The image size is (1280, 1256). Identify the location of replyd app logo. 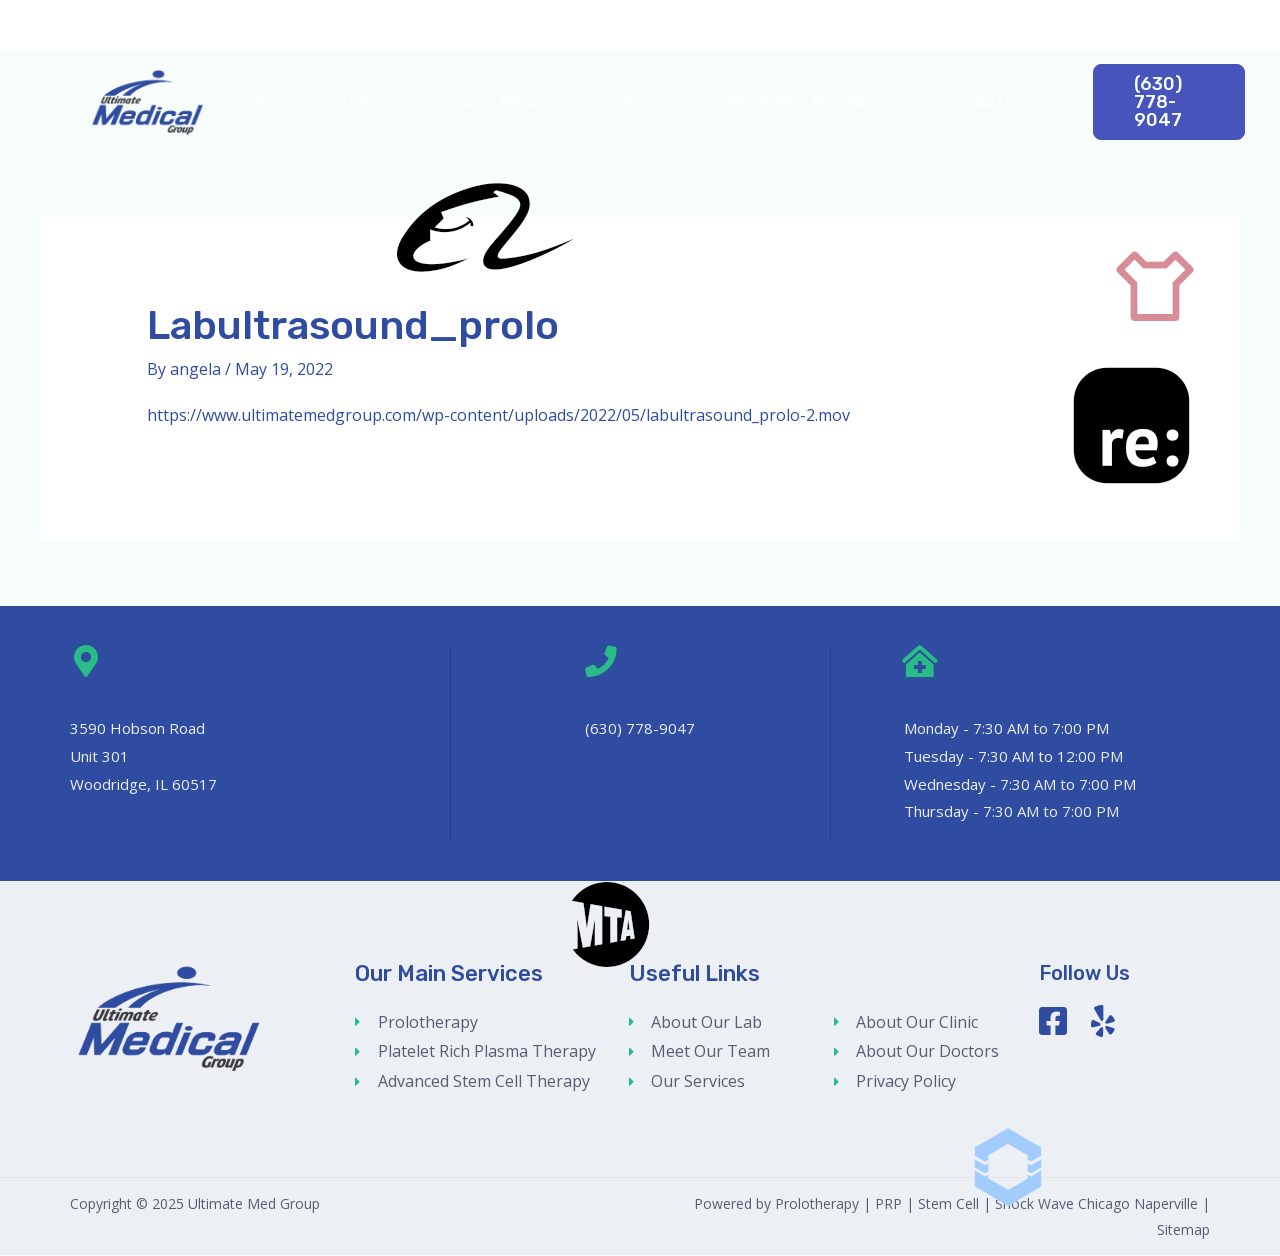
(1131, 425).